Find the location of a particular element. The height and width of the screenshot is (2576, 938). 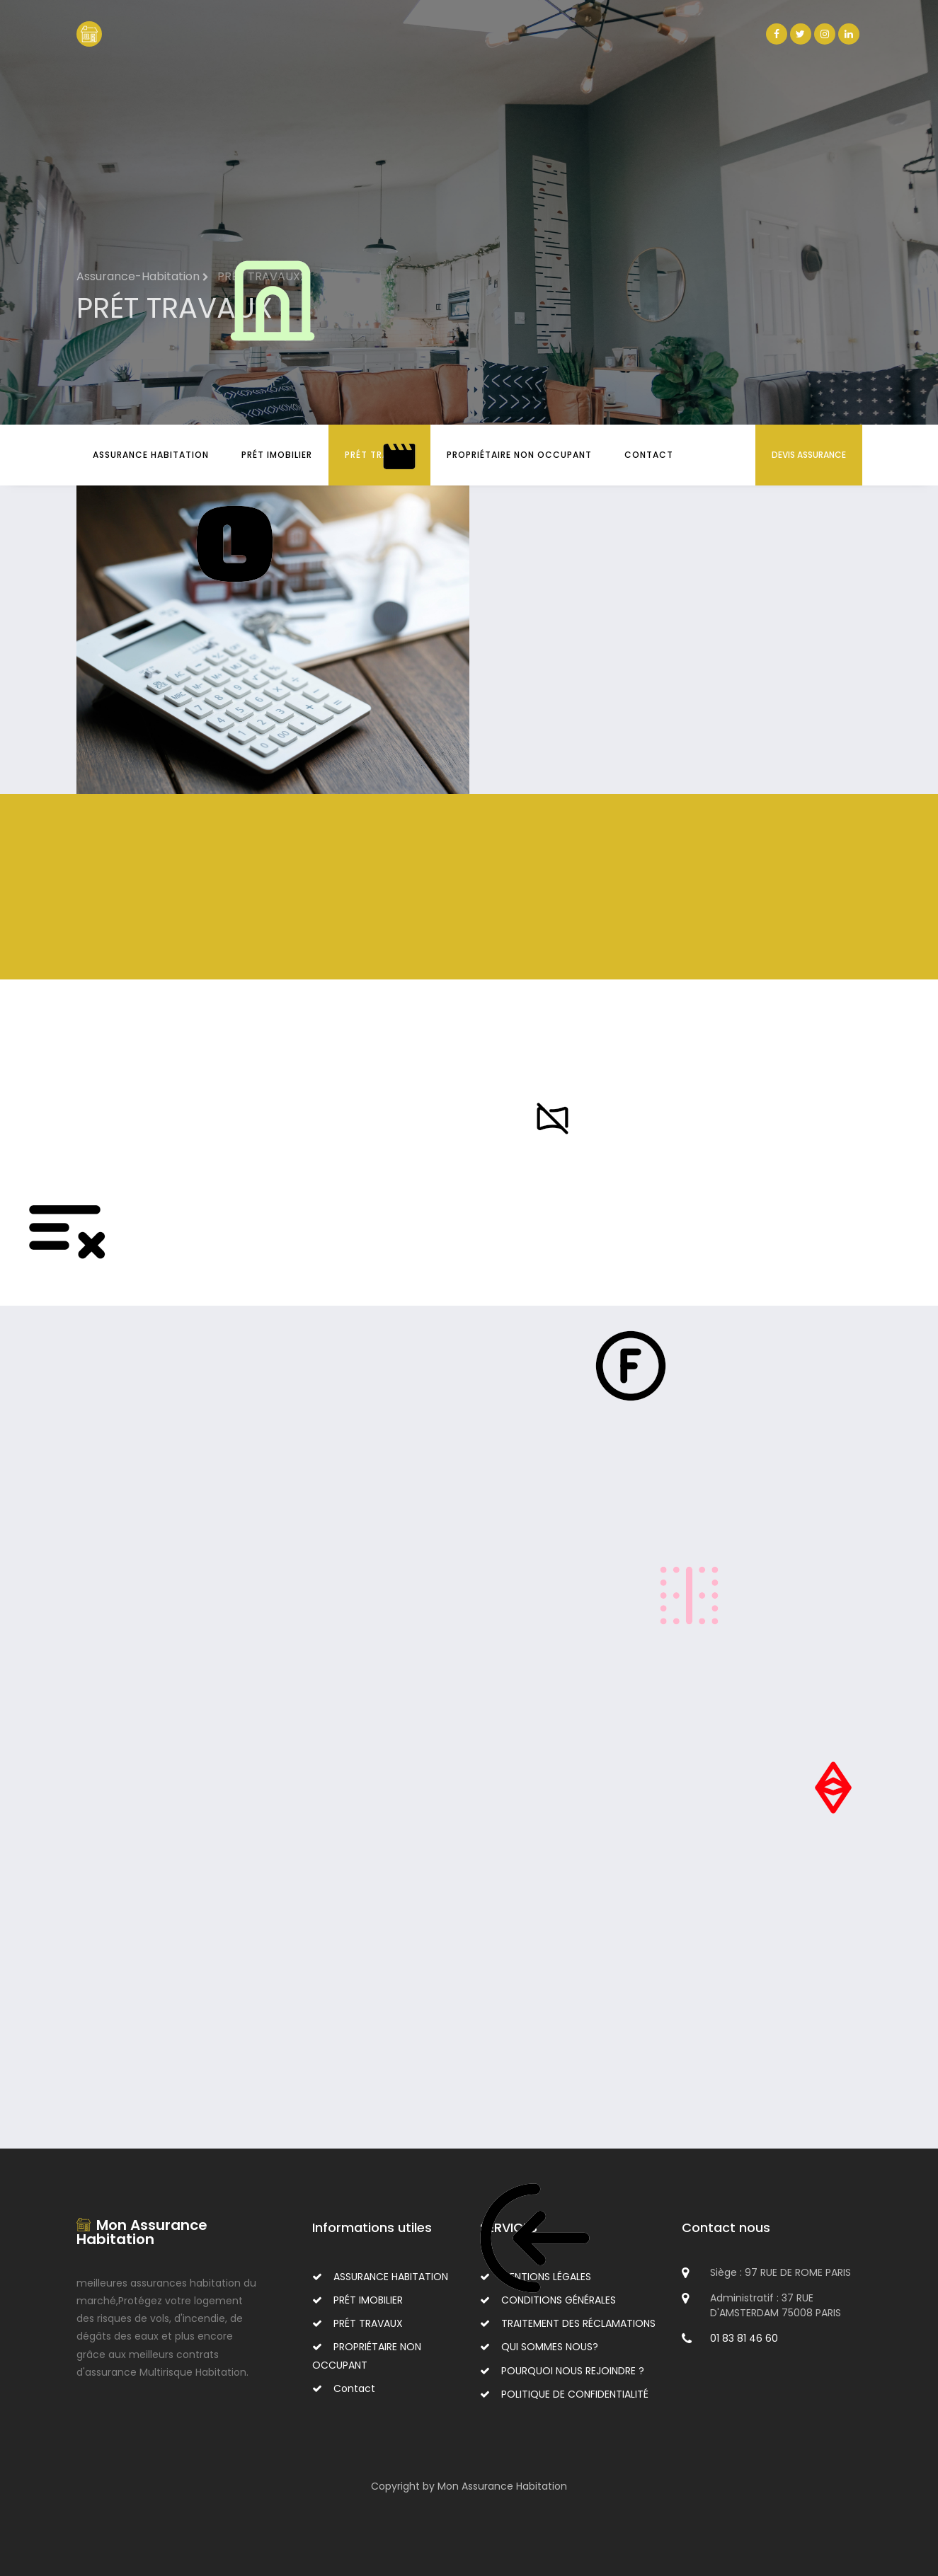

view ethereum wallet balance is located at coordinates (833, 1788).